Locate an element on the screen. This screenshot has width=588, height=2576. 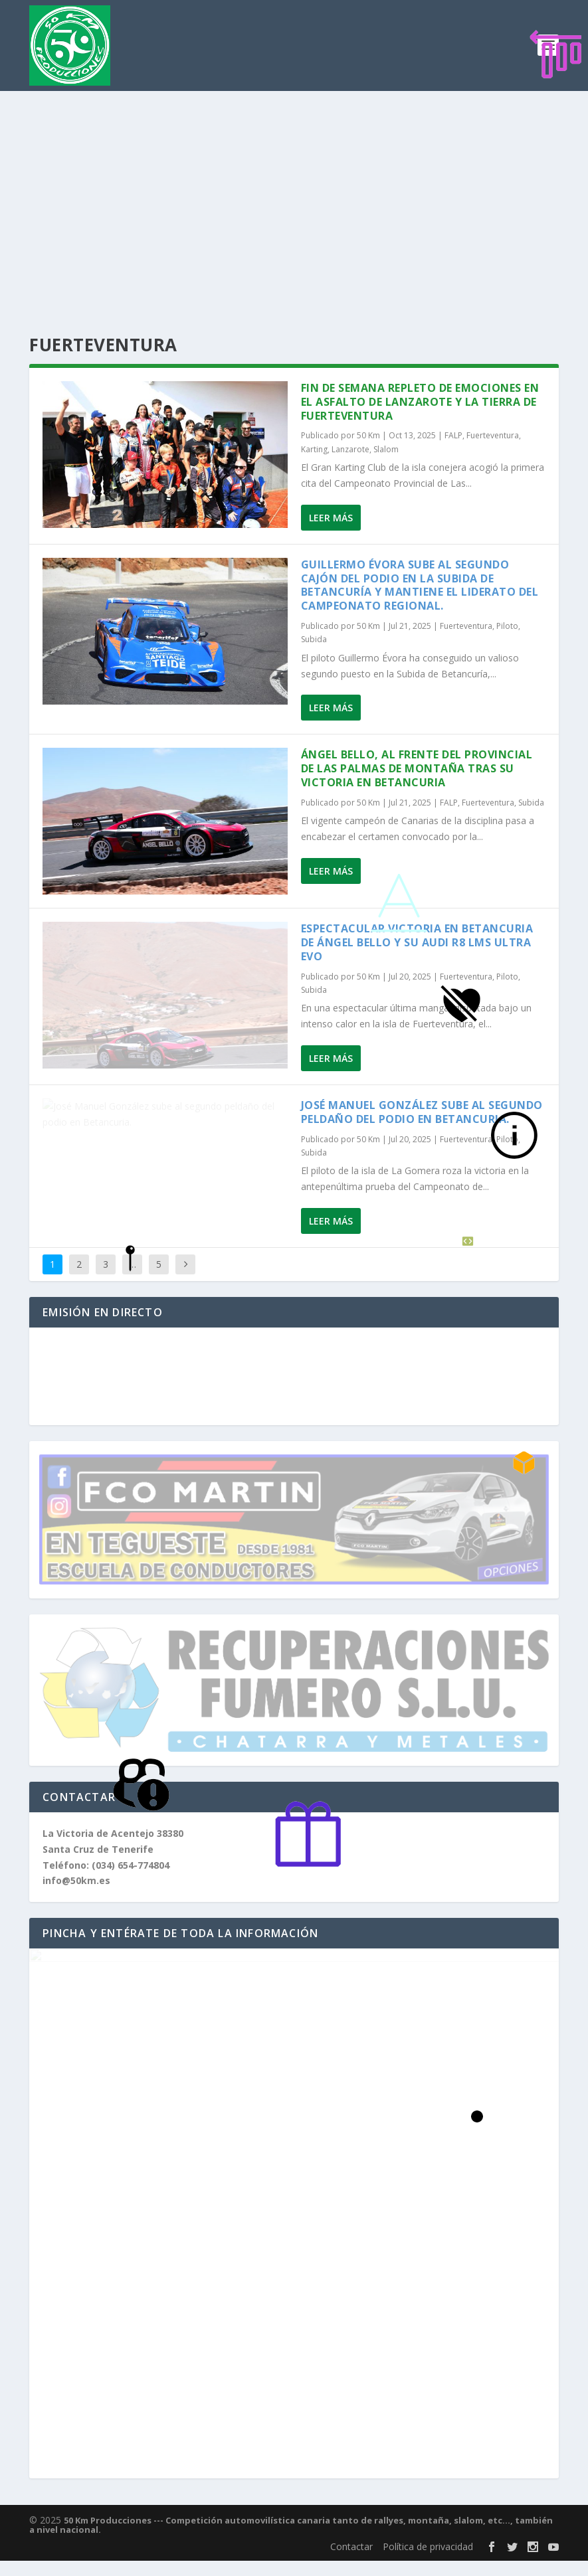
view graph data from right to left is located at coordinates (556, 53).